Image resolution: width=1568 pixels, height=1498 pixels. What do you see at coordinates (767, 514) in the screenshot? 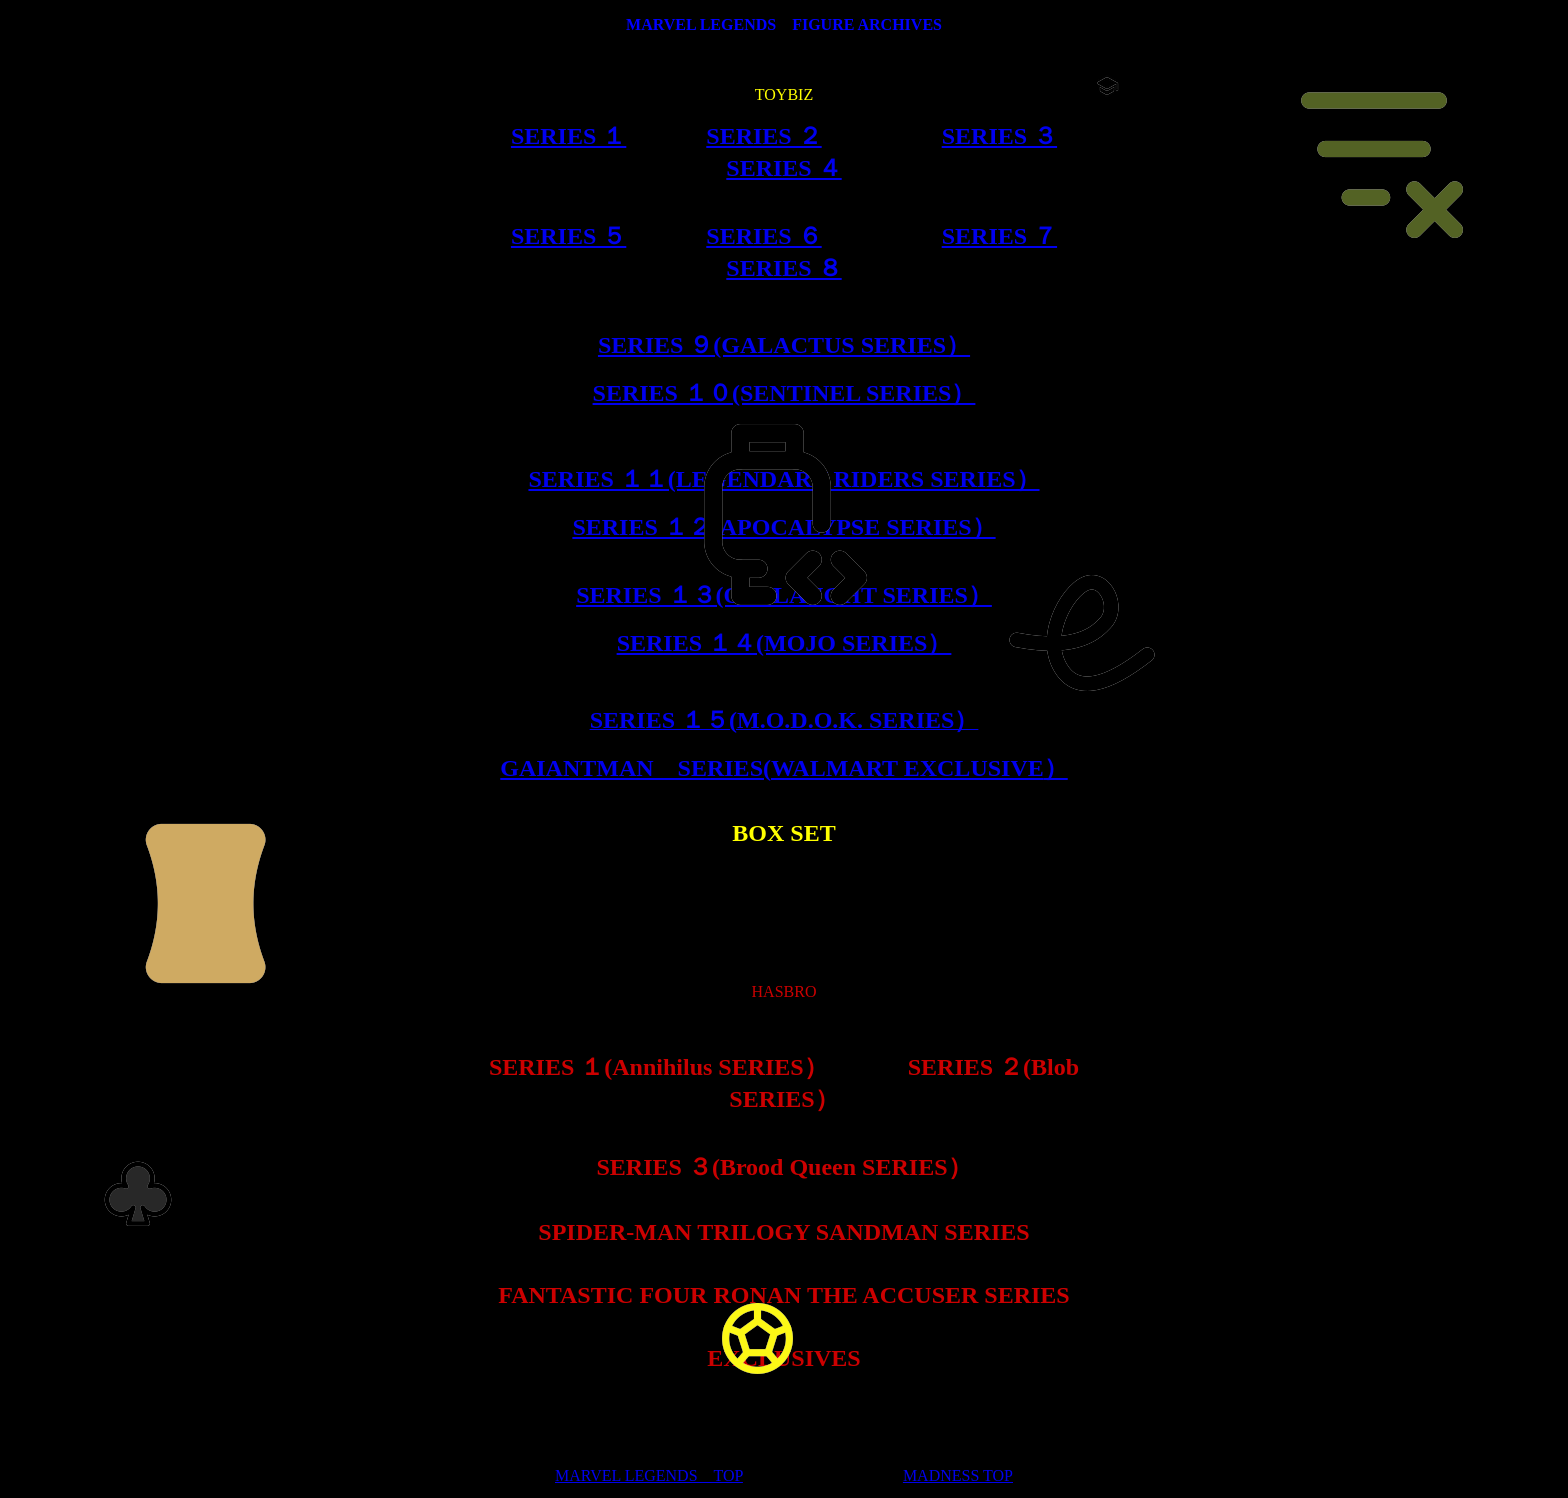
I see `access developer tools for smartwatch` at bounding box center [767, 514].